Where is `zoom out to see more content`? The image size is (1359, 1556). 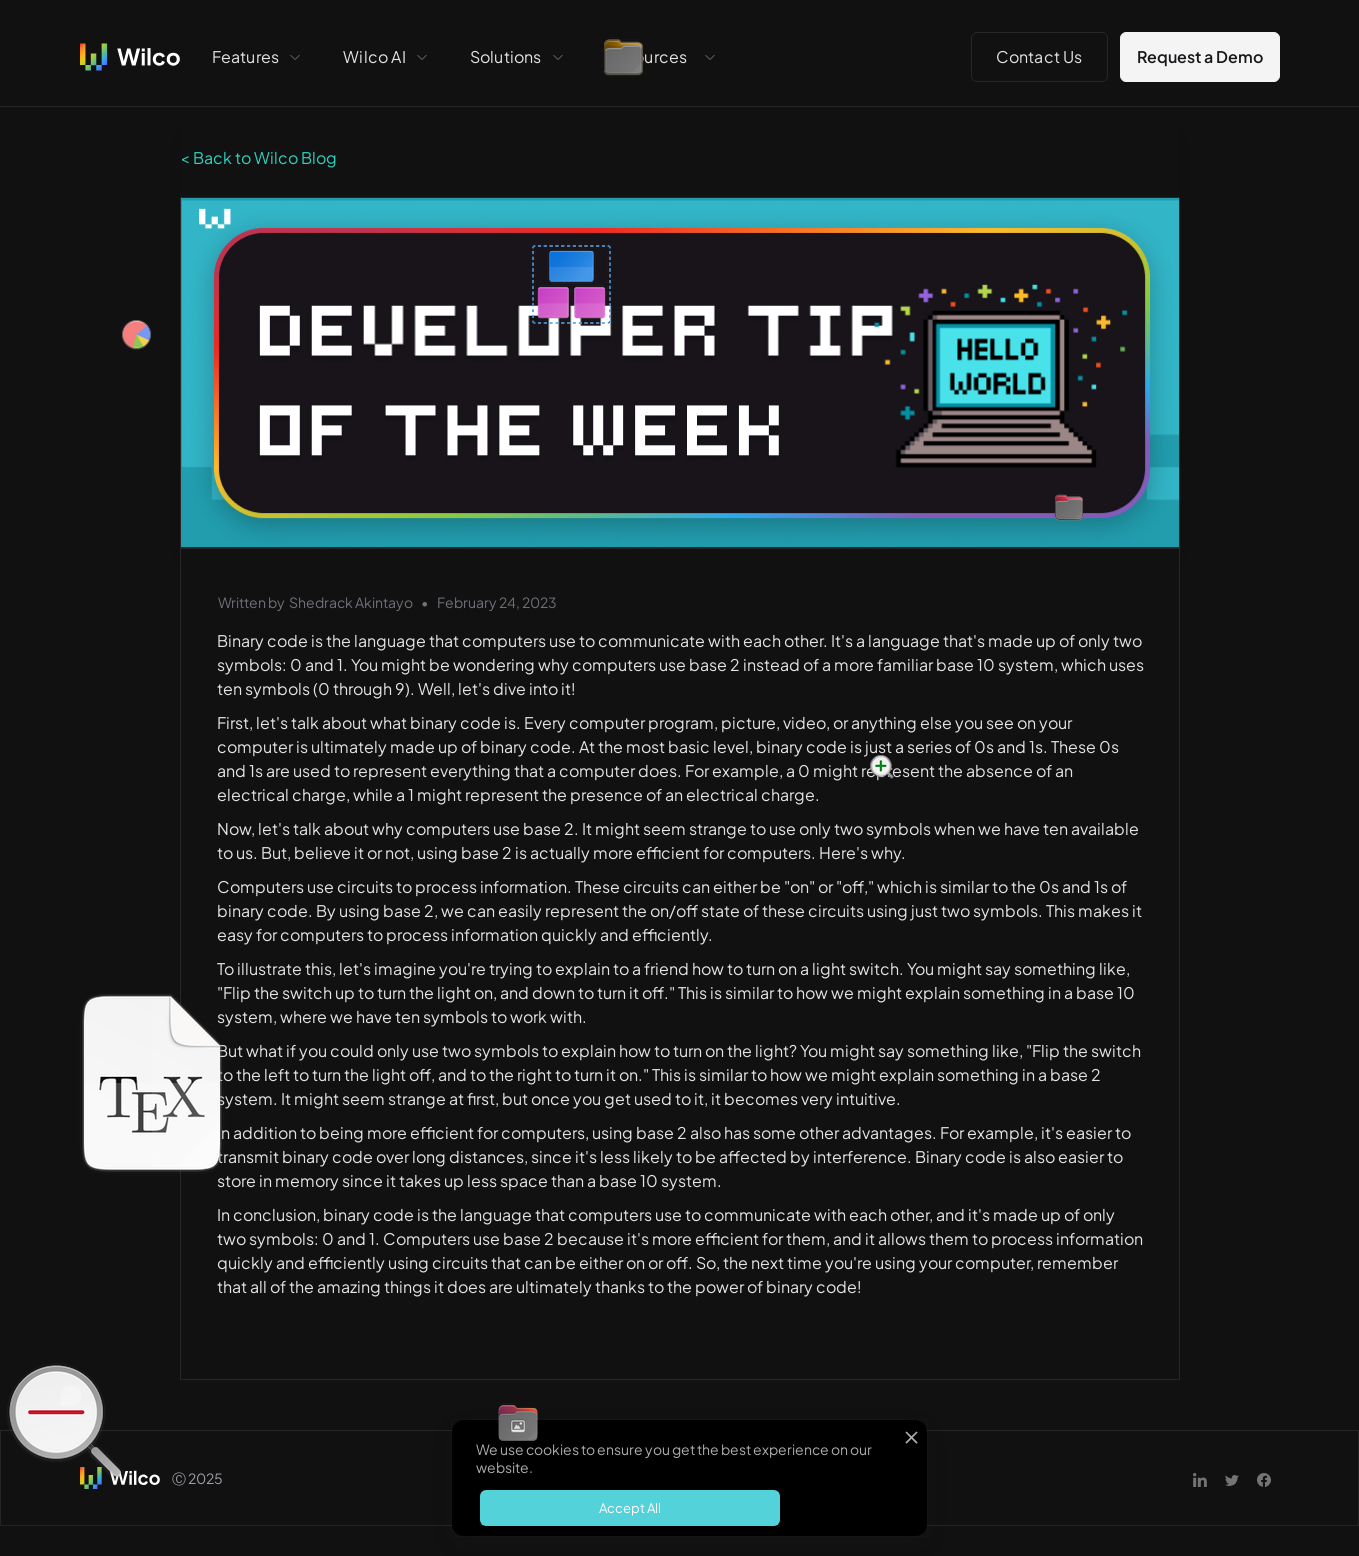 zoom out to see more content is located at coordinates (64, 1420).